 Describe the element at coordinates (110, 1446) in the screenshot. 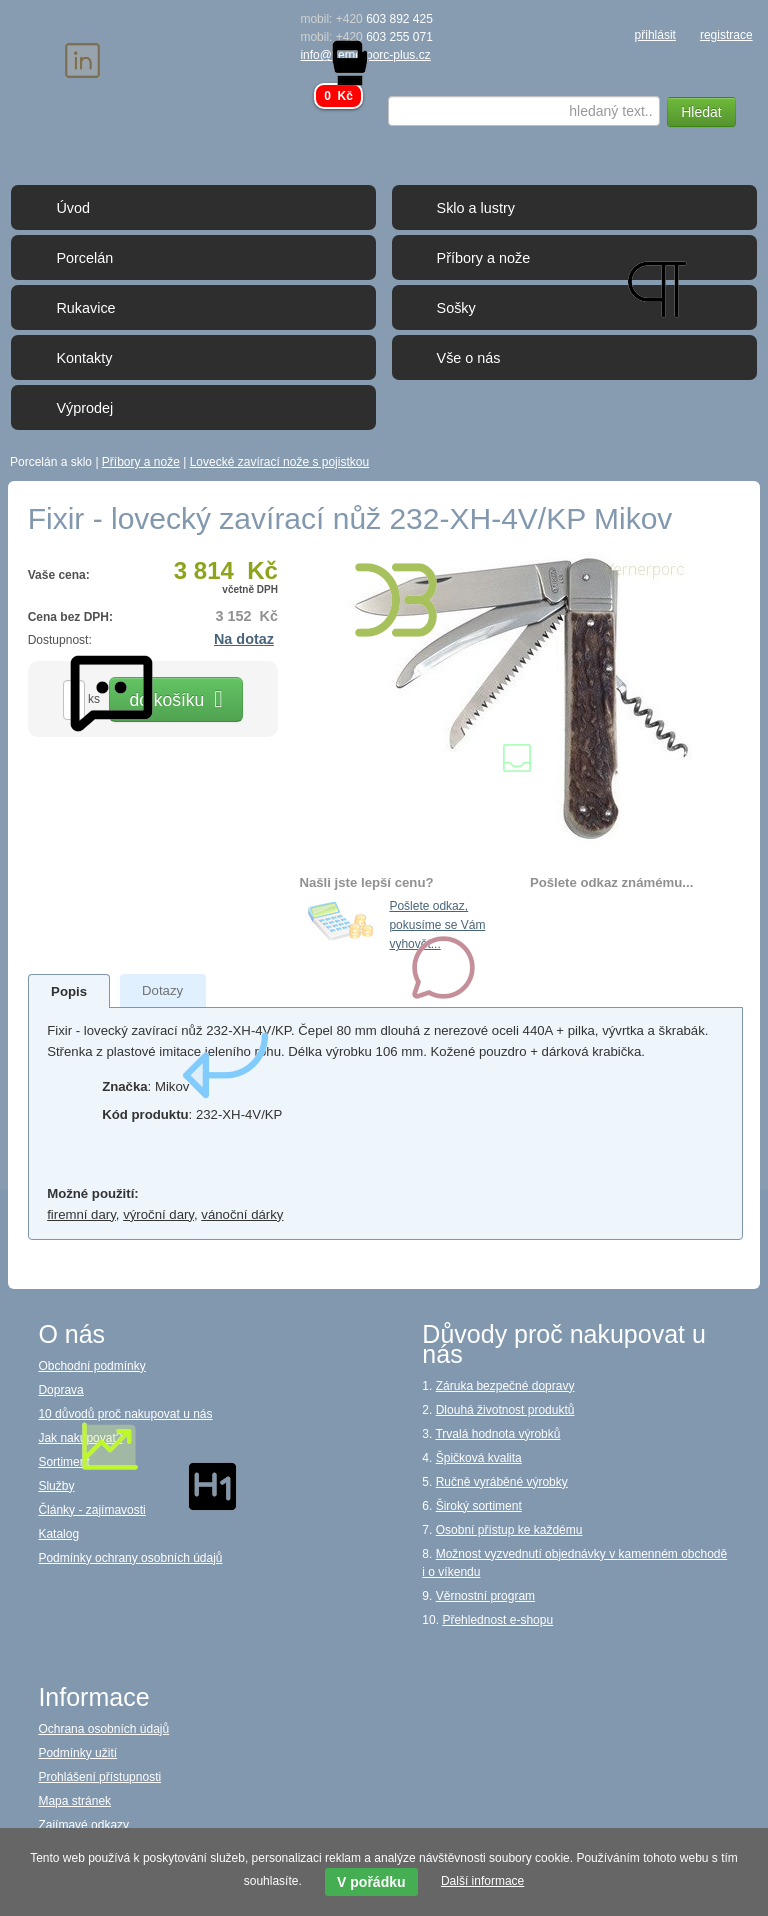

I see `view analytics or performance trends` at that location.